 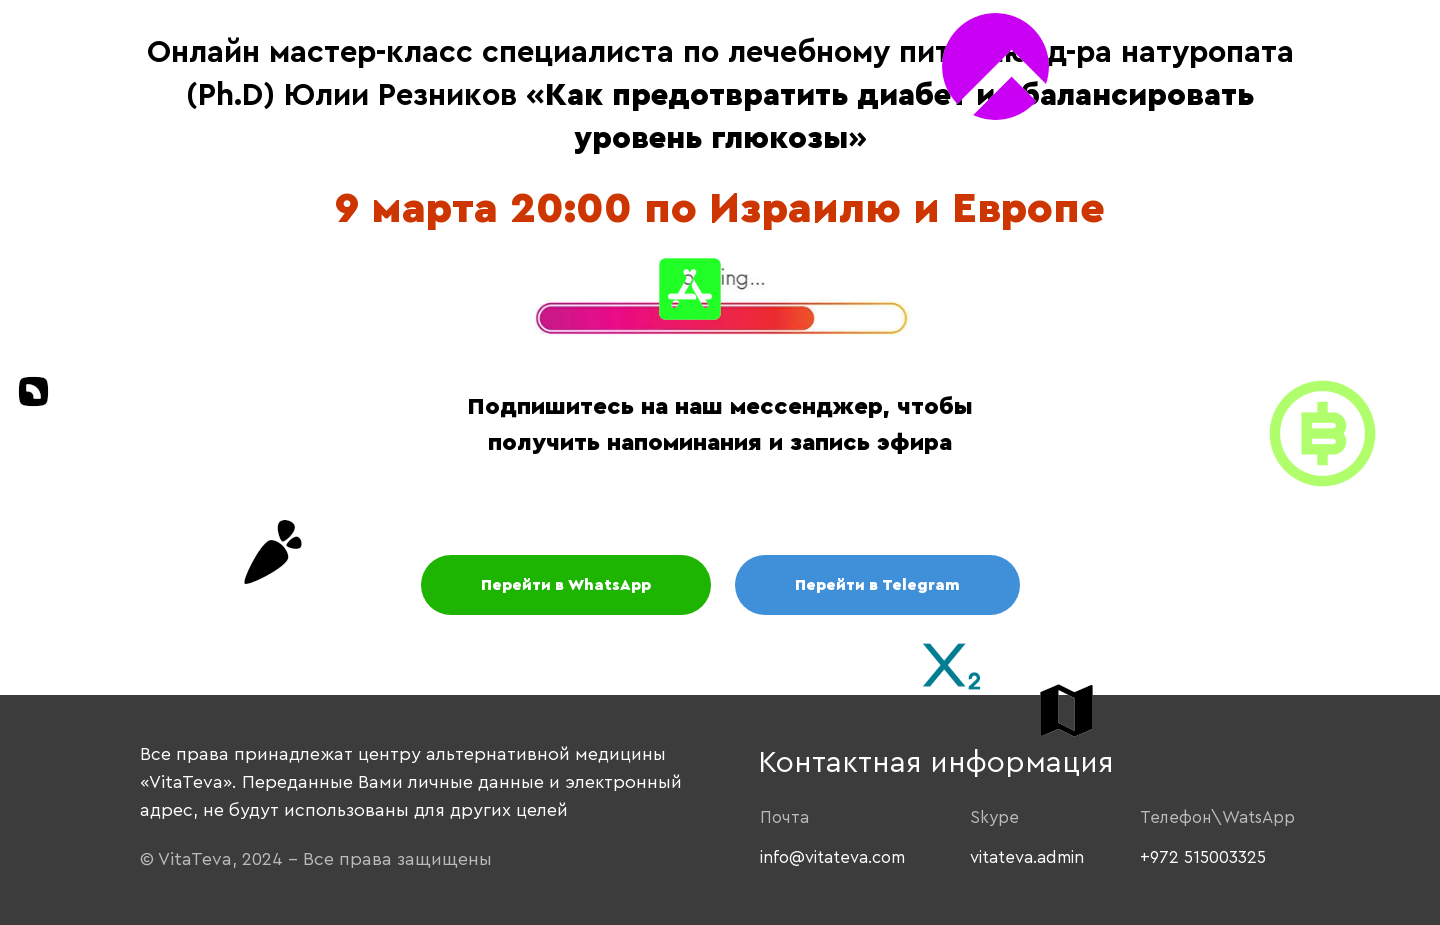 I want to click on open the Instacart app, so click(x=273, y=552).